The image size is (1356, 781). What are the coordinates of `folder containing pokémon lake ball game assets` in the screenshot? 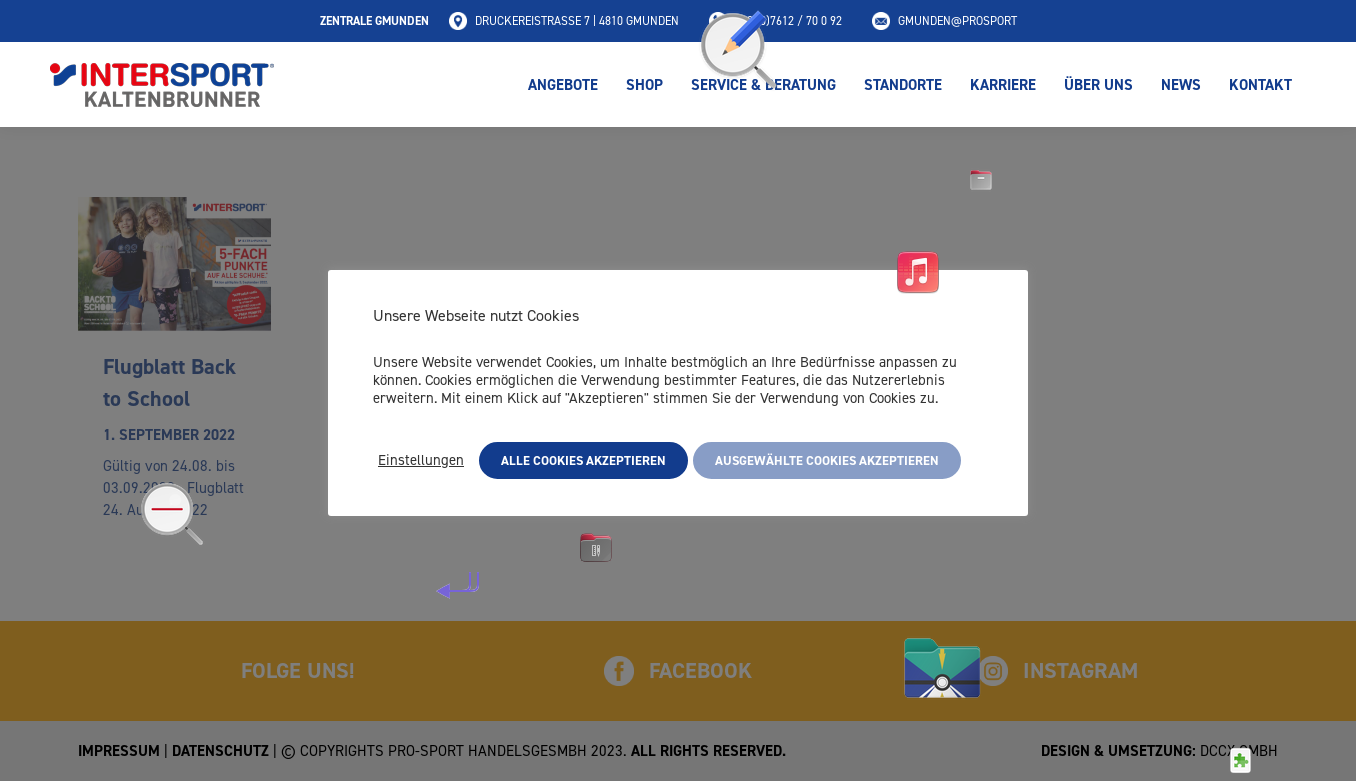 It's located at (942, 670).